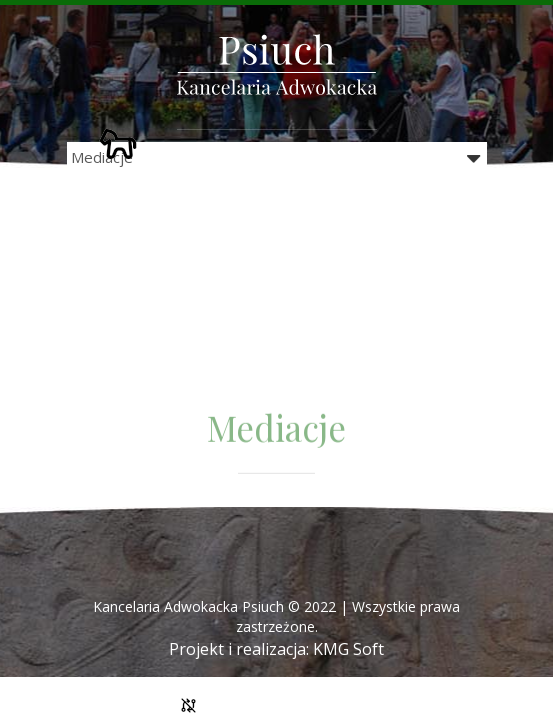 The image size is (553, 720). I want to click on access equestrian or horseback riding features, so click(118, 144).